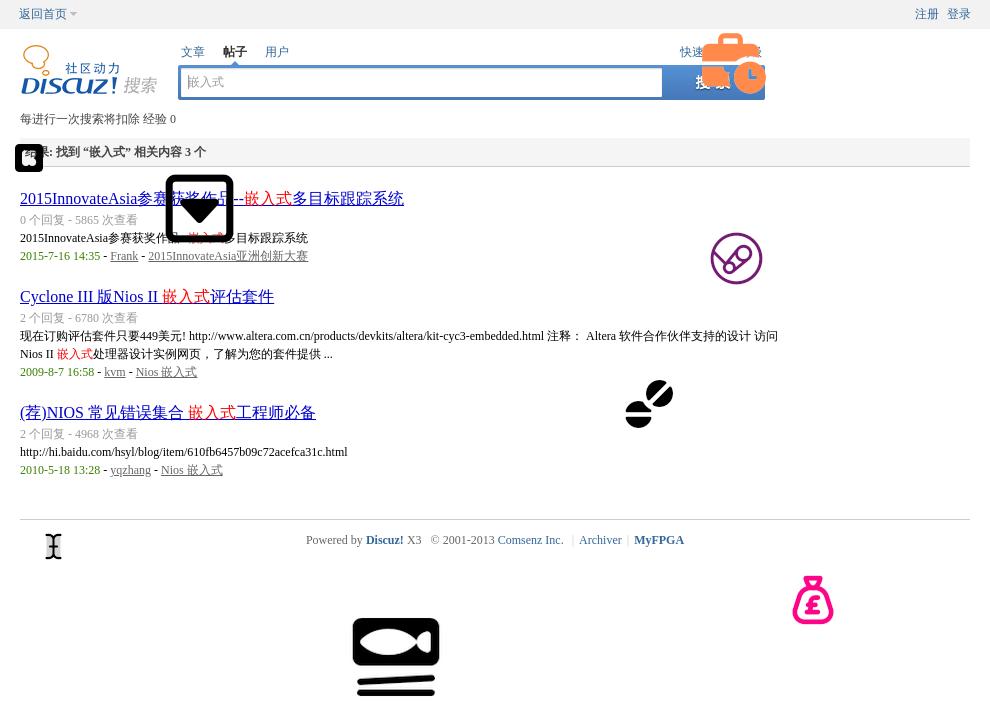  Describe the element at coordinates (396, 657) in the screenshot. I see `browse restaurant meal options` at that location.